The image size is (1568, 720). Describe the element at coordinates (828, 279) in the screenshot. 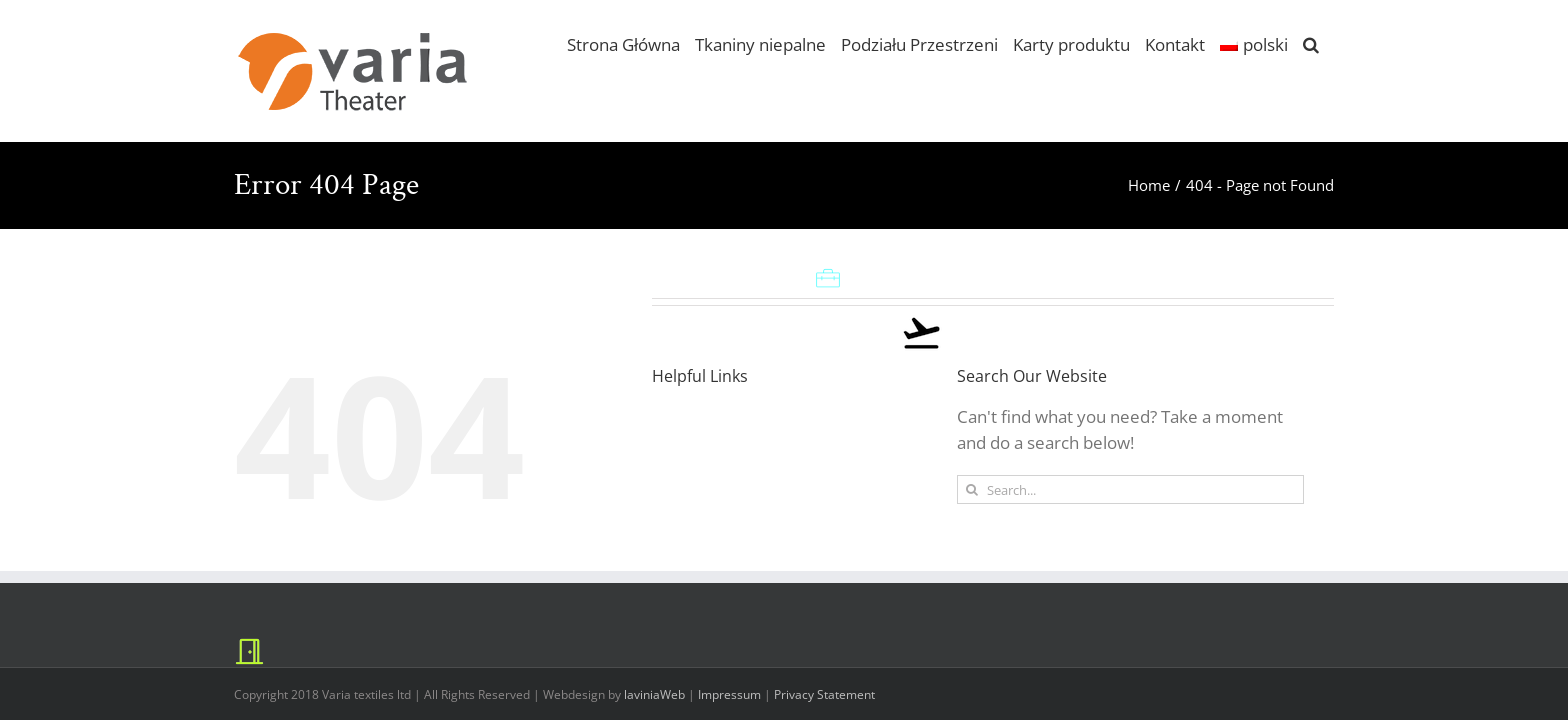

I see `access tools and utilities` at that location.